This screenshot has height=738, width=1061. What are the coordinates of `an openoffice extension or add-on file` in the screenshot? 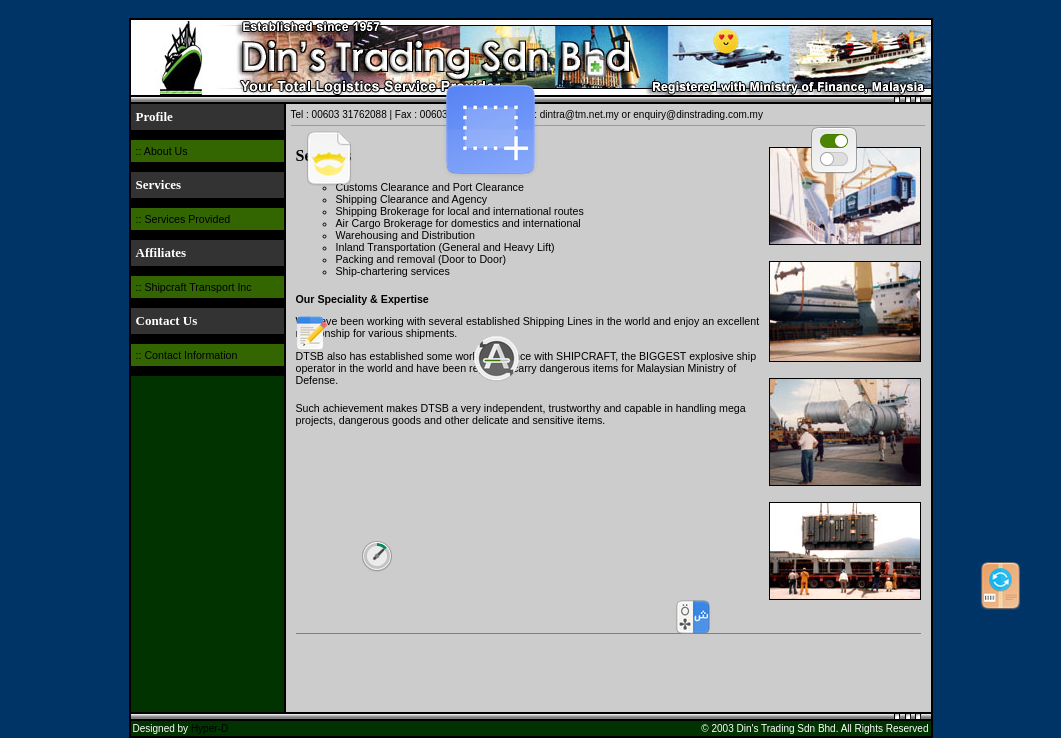 It's located at (595, 65).